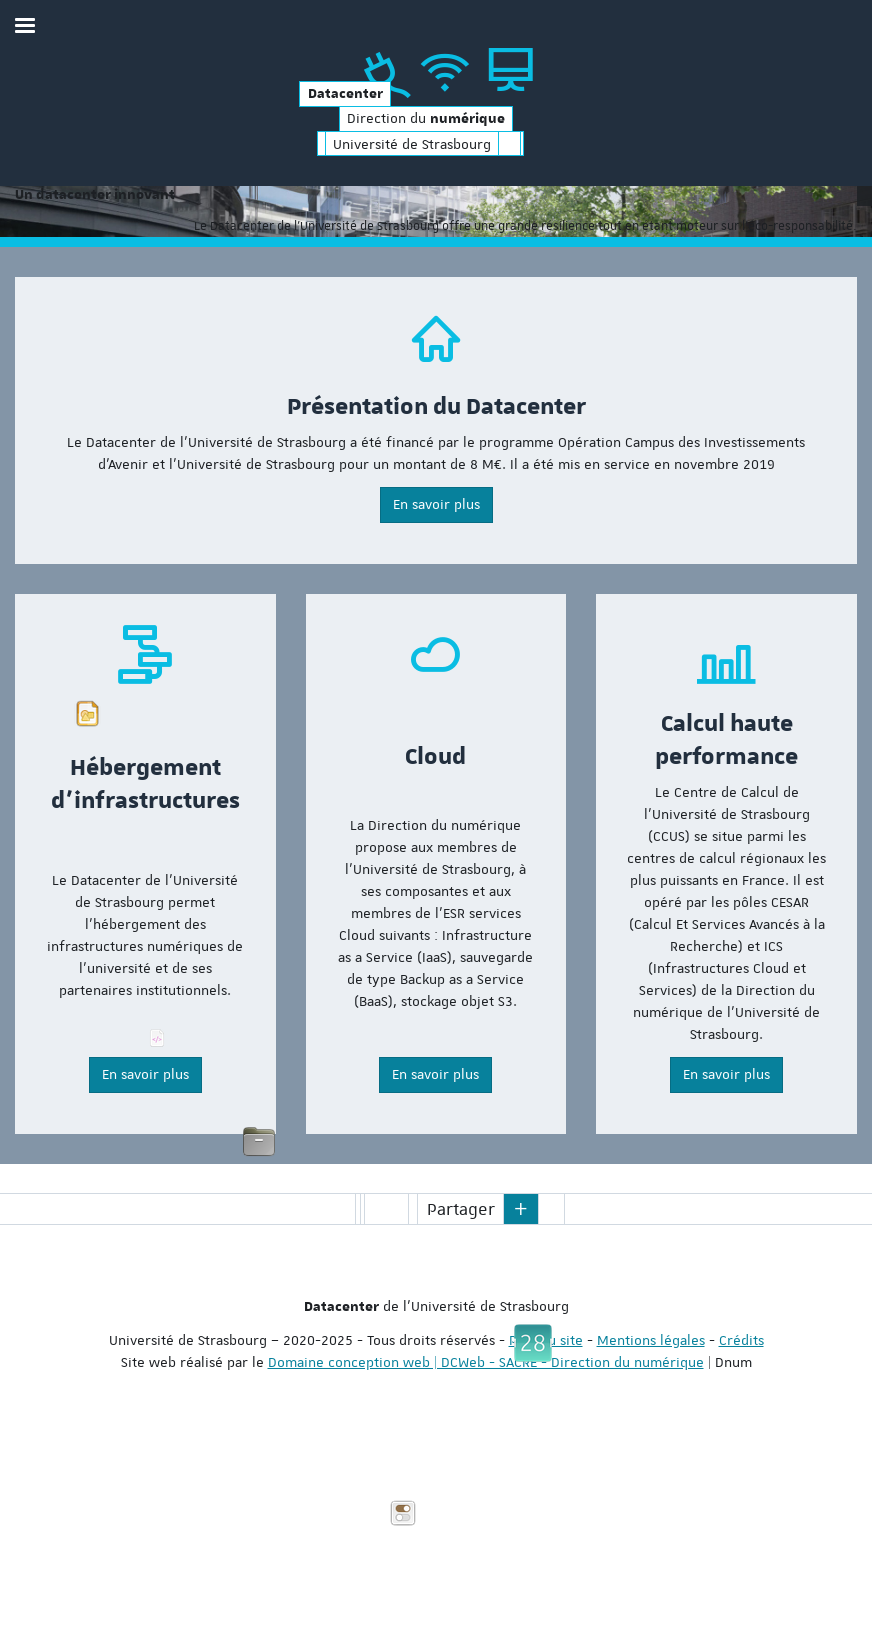  Describe the element at coordinates (157, 1038) in the screenshot. I see `an XML or markup file` at that location.